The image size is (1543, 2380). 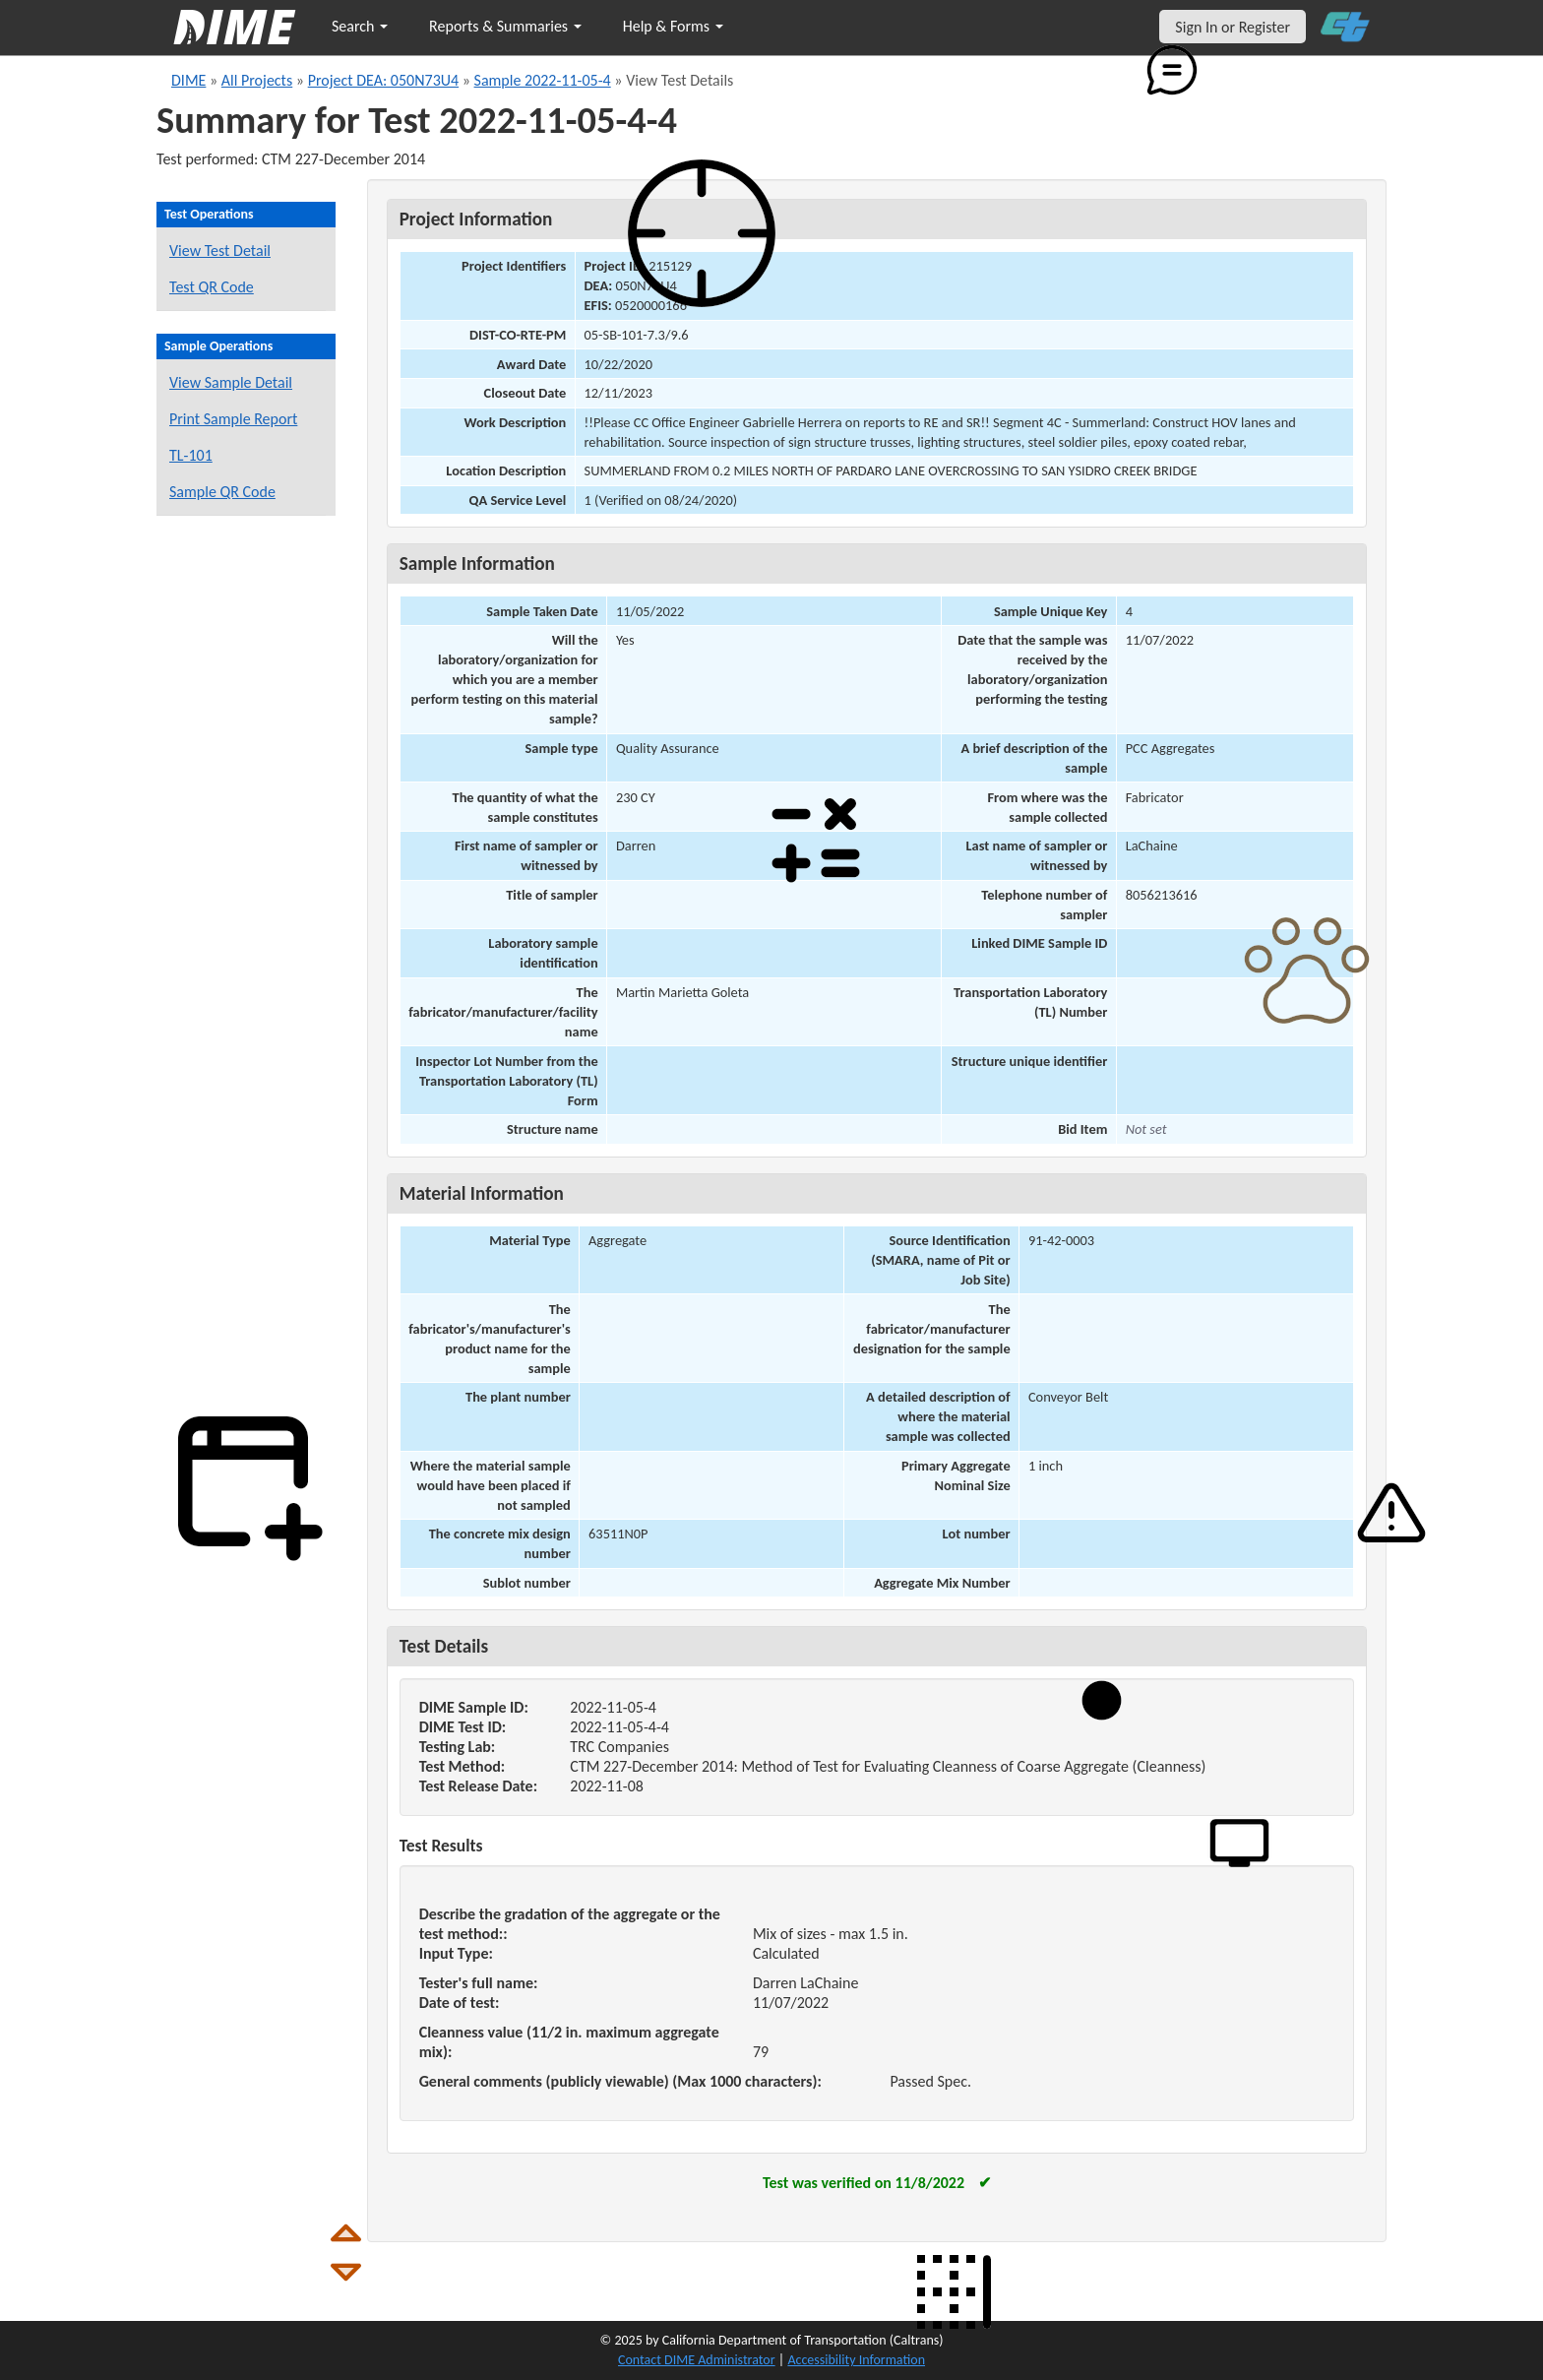 What do you see at coordinates (345, 2252) in the screenshot?
I see `expand or collapse a dropdown menu` at bounding box center [345, 2252].